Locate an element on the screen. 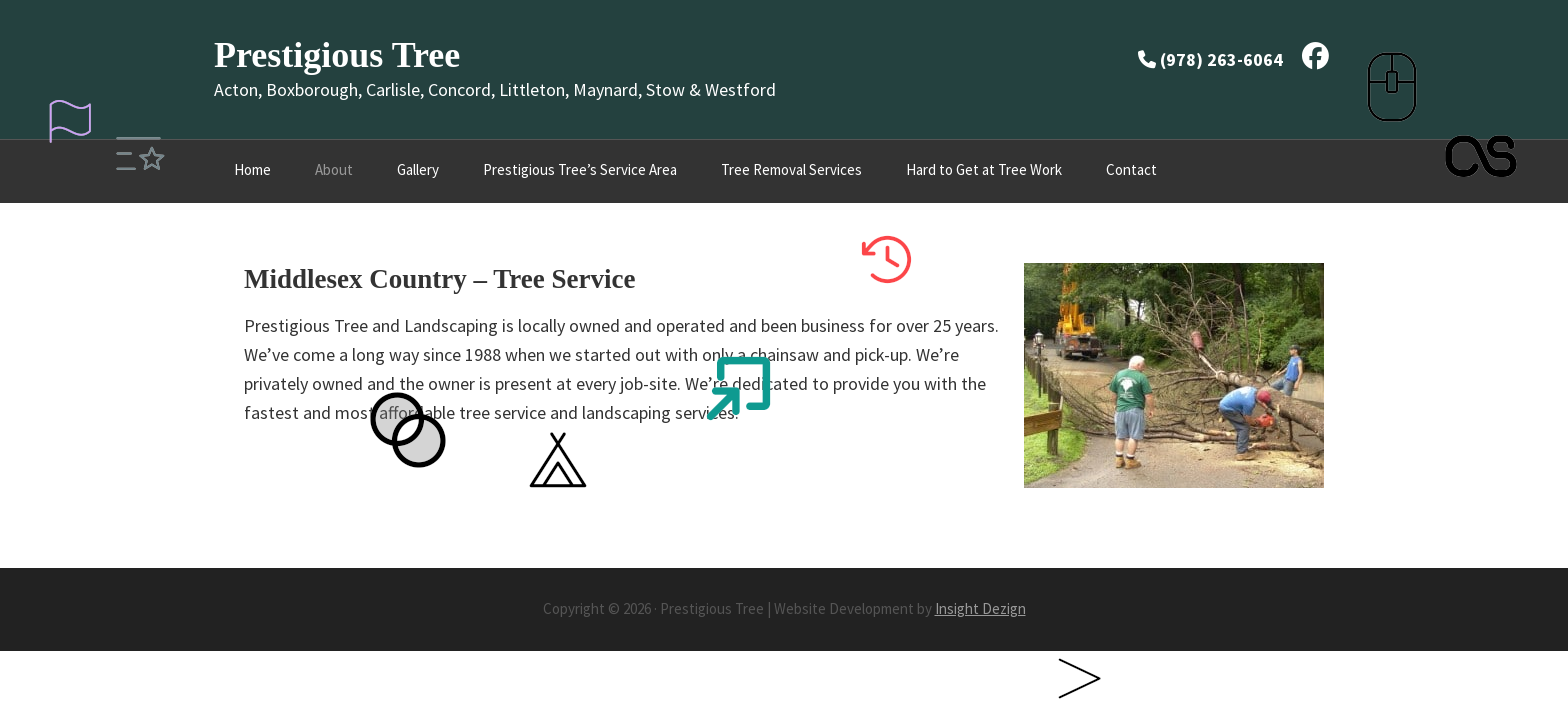 This screenshot has height=720, width=1568. view your favorites list is located at coordinates (138, 153).